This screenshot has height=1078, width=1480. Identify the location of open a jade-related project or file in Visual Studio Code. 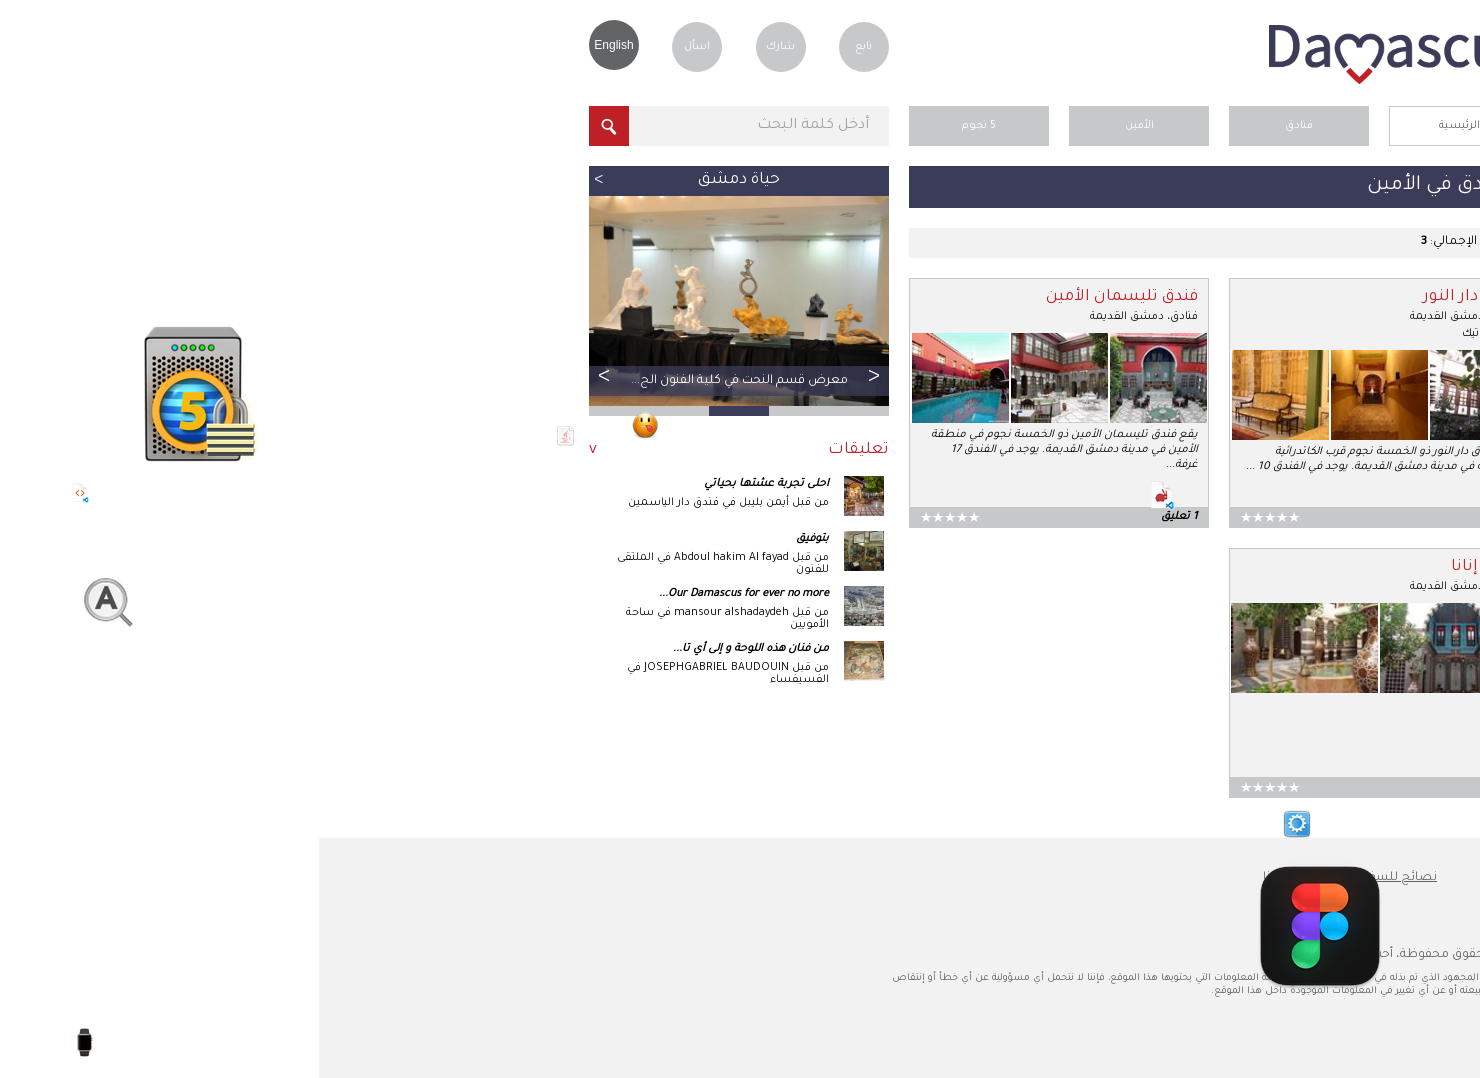
(1161, 495).